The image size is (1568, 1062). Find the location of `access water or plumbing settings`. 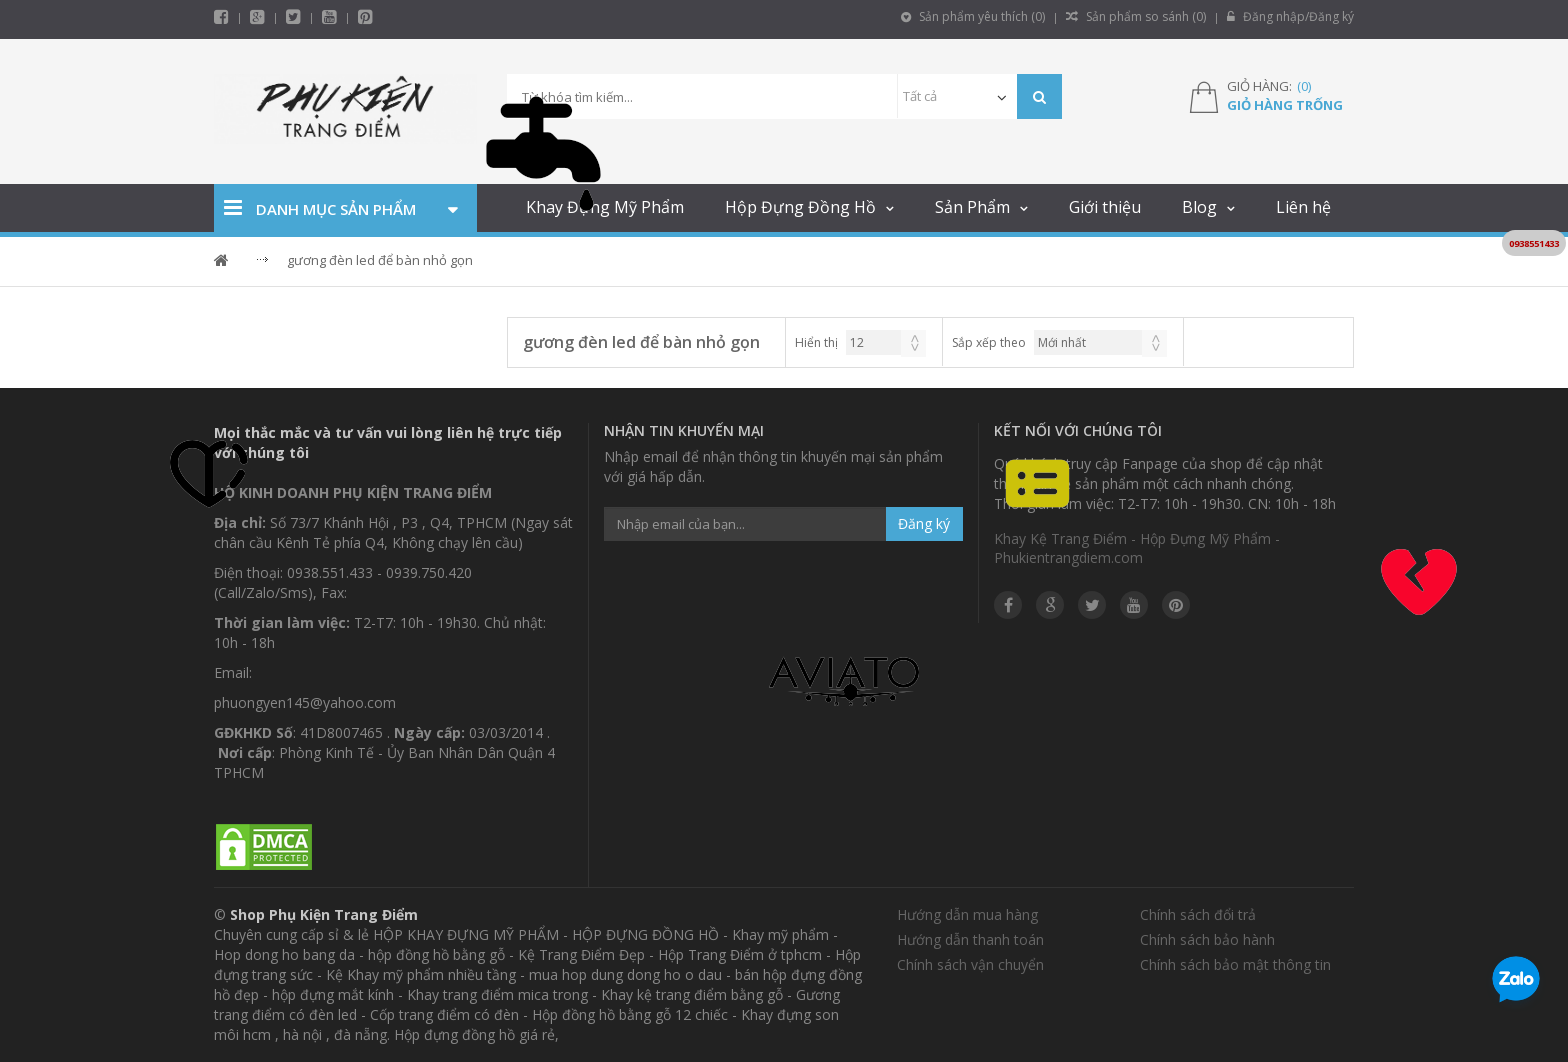

access water or plumbing settings is located at coordinates (543, 146).